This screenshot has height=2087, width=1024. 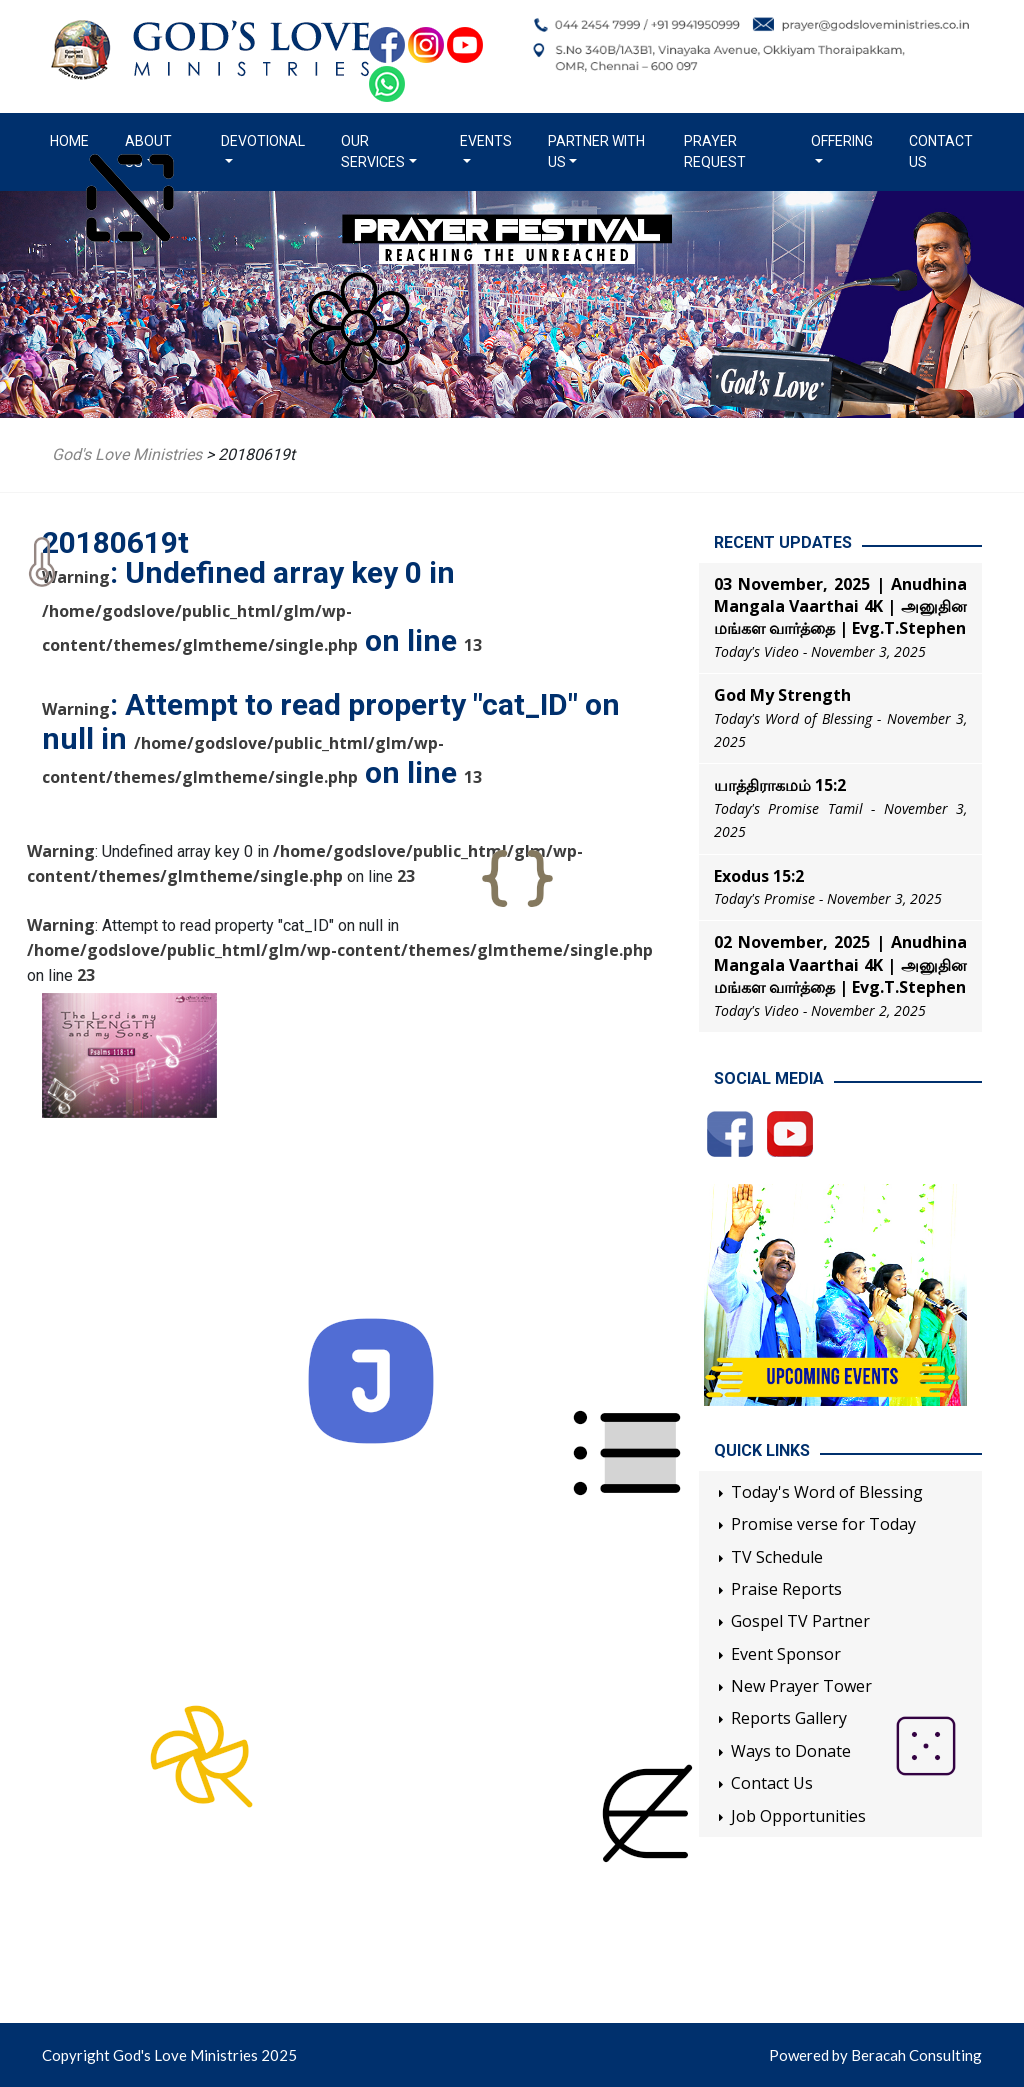 What do you see at coordinates (42, 562) in the screenshot?
I see `view current temperature reading` at bounding box center [42, 562].